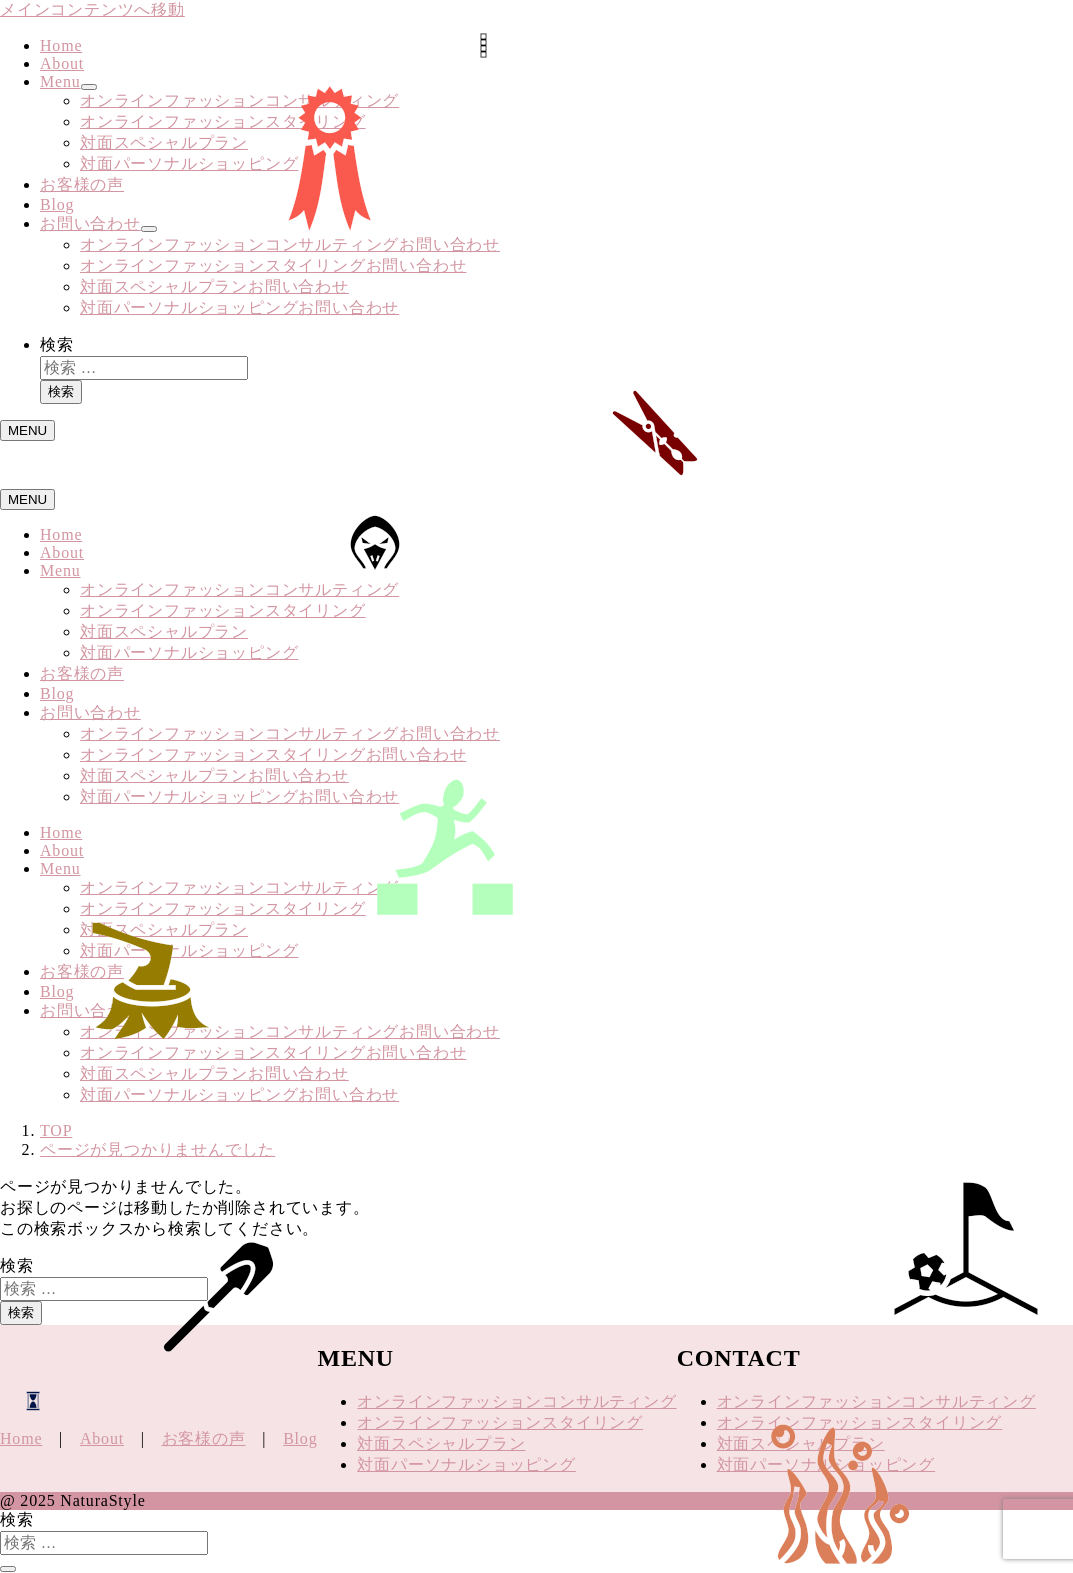 This screenshot has height=1573, width=1073. What do you see at coordinates (33, 1401) in the screenshot?
I see `indicates a loading or processing state` at bounding box center [33, 1401].